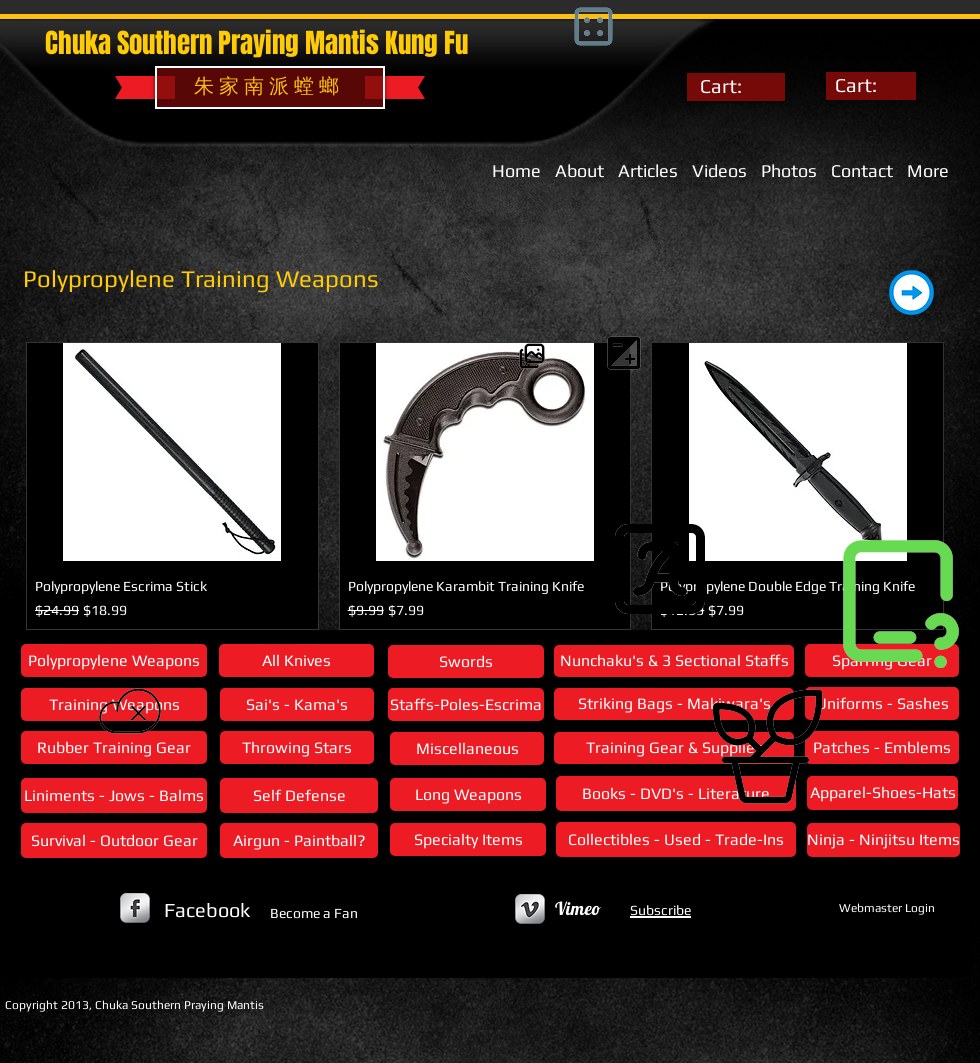  What do you see at coordinates (765, 746) in the screenshot?
I see `view or manage your garden plants` at bounding box center [765, 746].